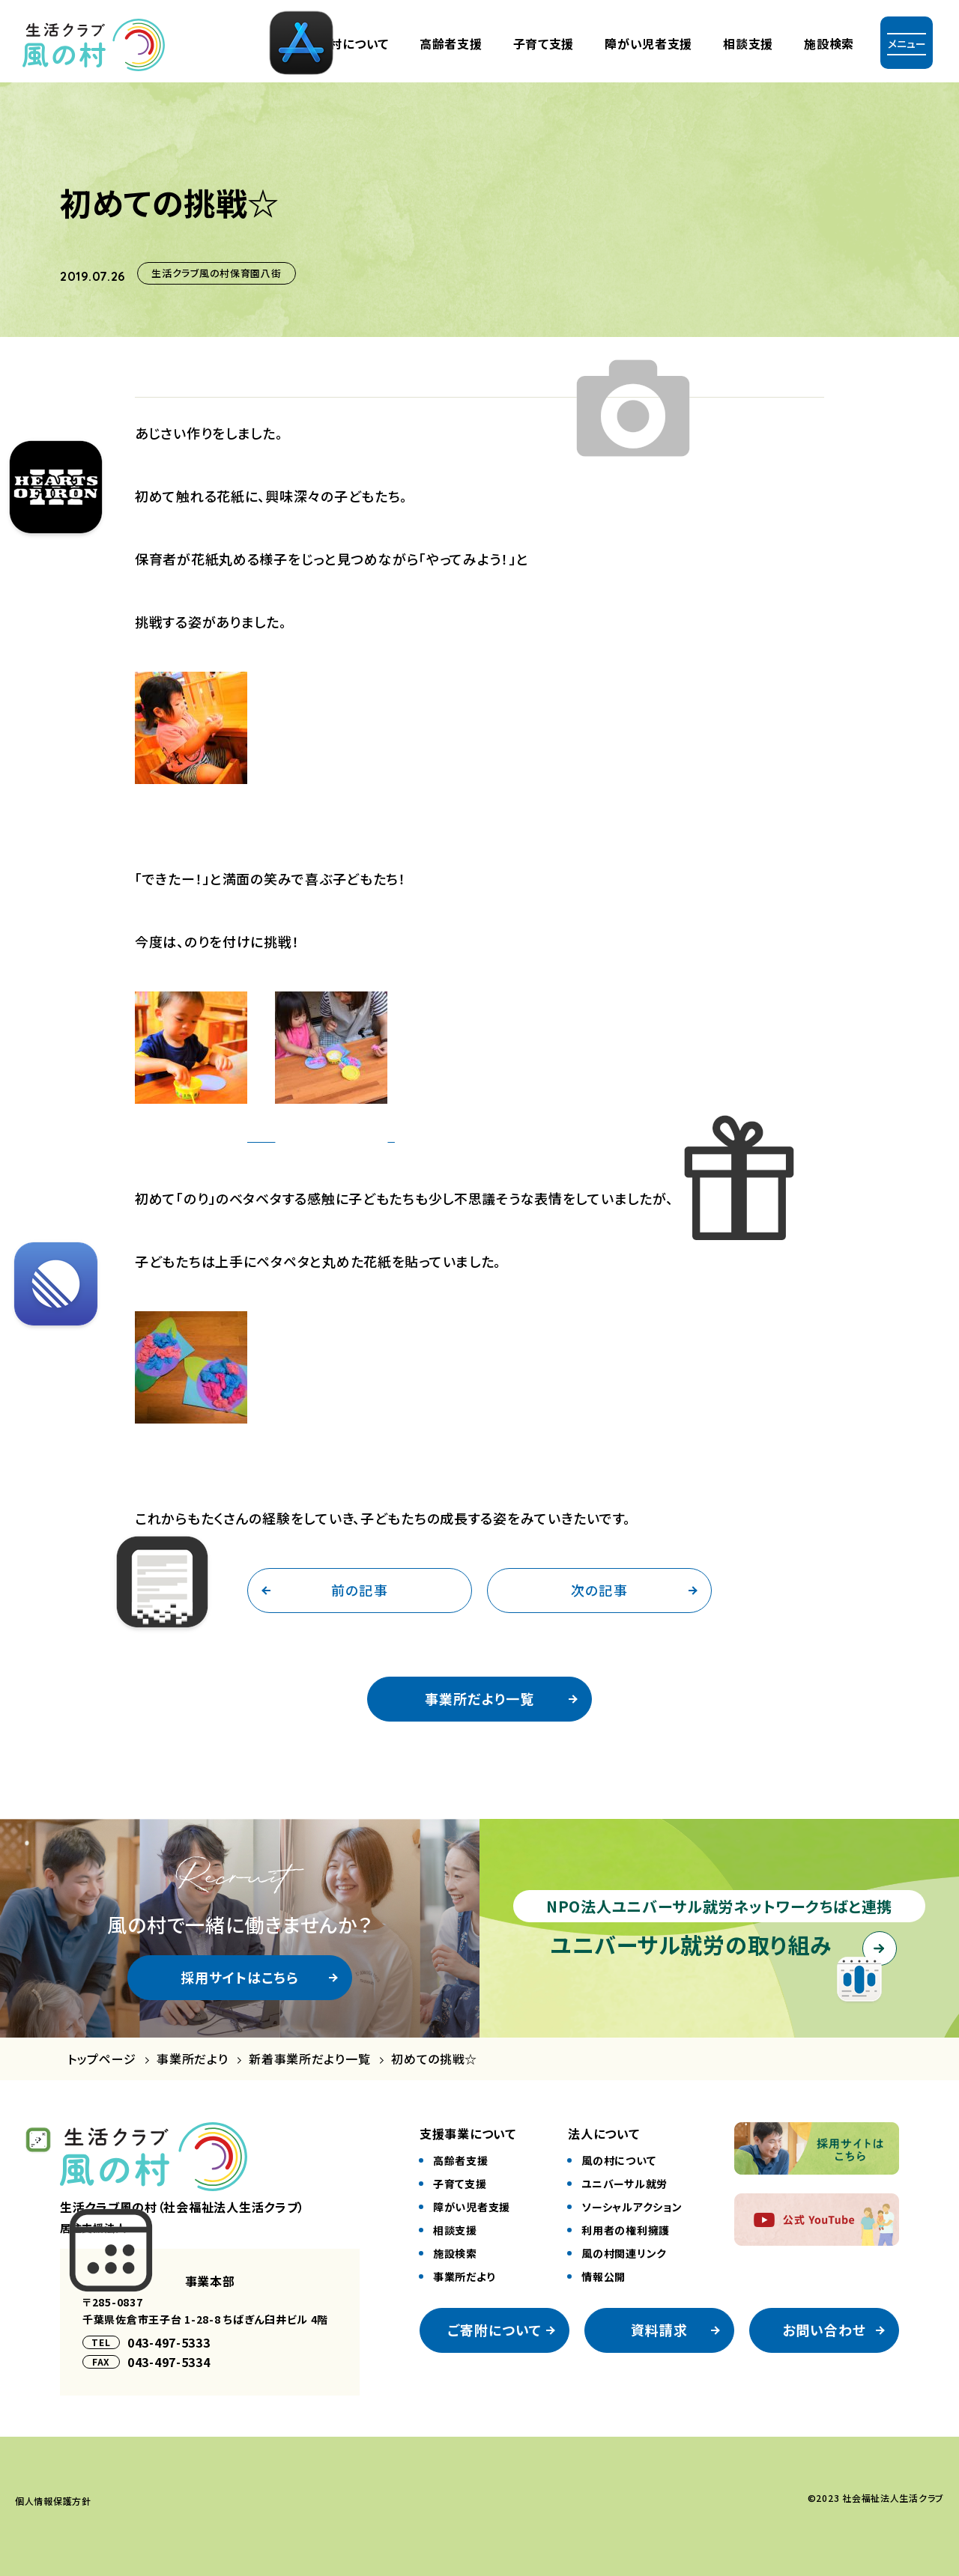 The height and width of the screenshot is (2576, 959). What do you see at coordinates (55, 487) in the screenshot?
I see `launch Hearts of Iron 3 strategy game` at bounding box center [55, 487].